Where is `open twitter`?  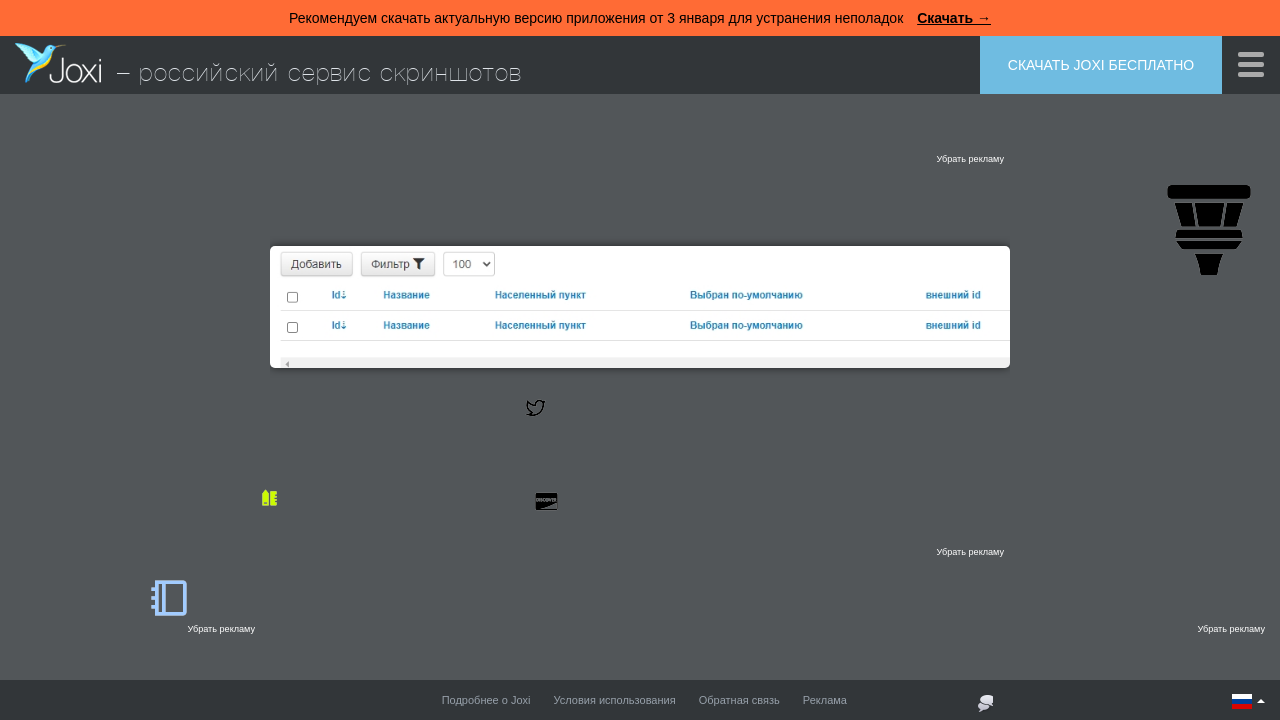
open twitter is located at coordinates (536, 408).